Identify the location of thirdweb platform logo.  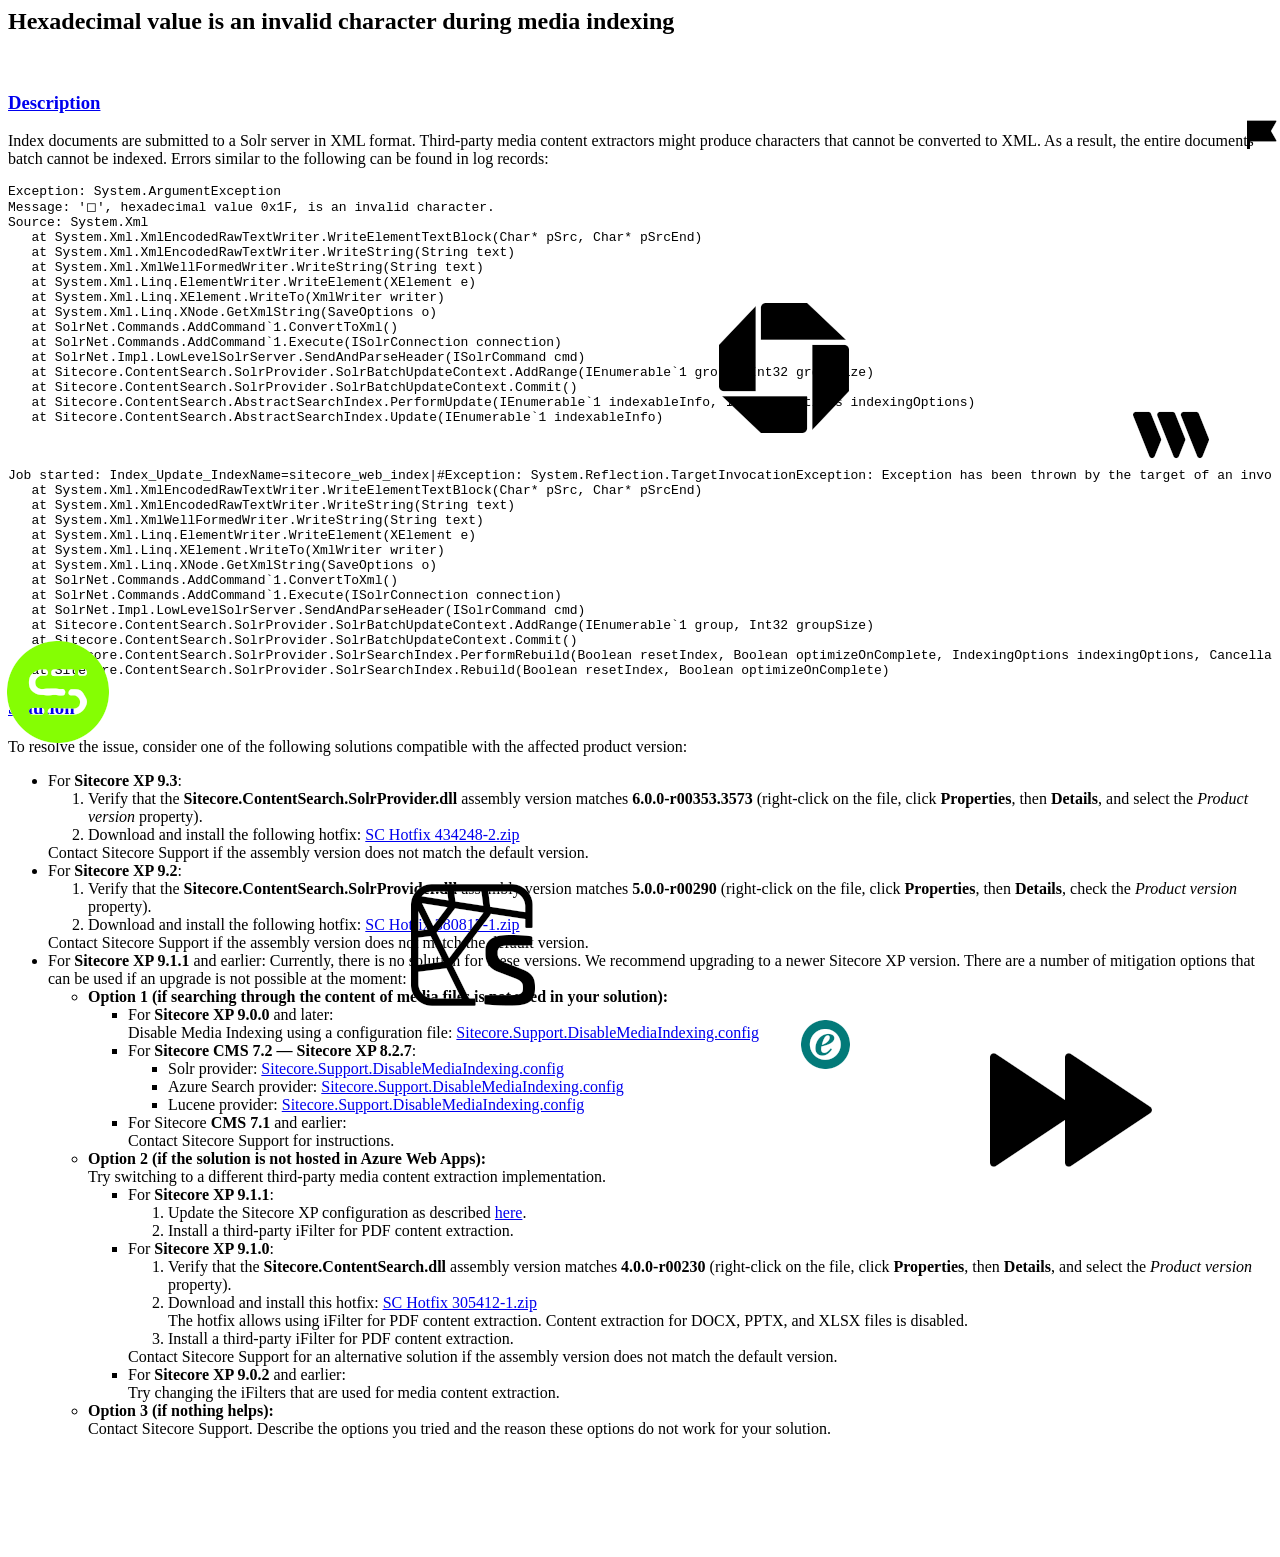
(1171, 435).